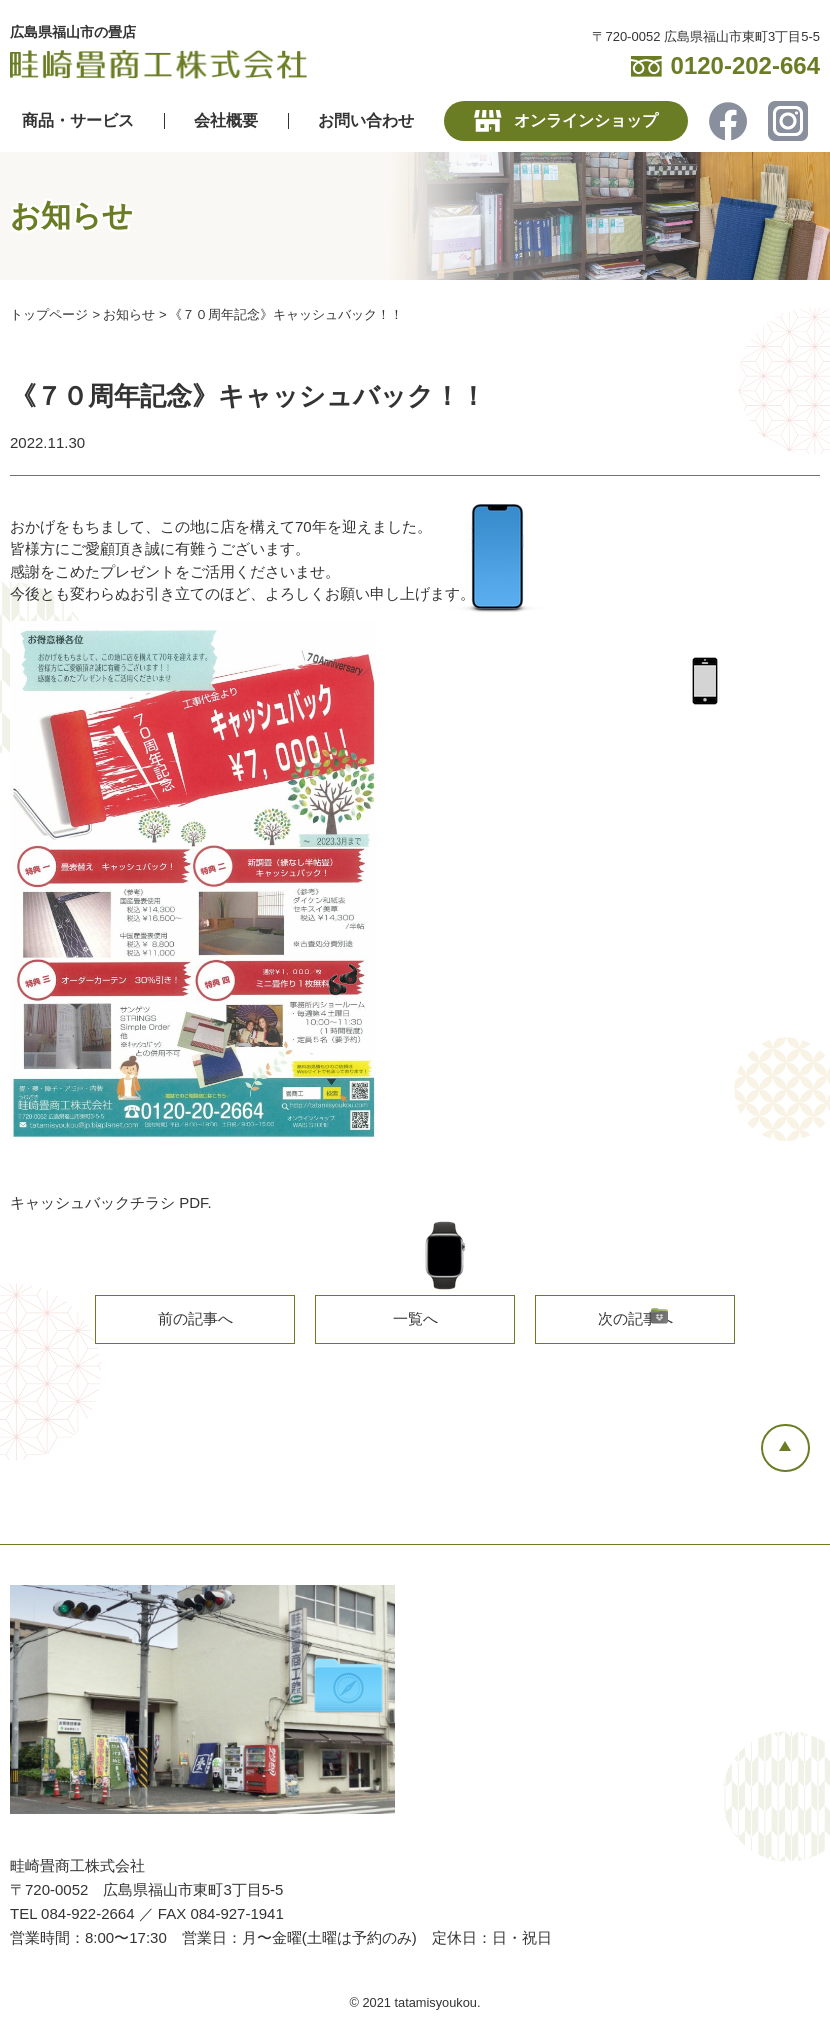  Describe the element at coordinates (444, 1255) in the screenshot. I see `manage your paired Apple Watch` at that location.